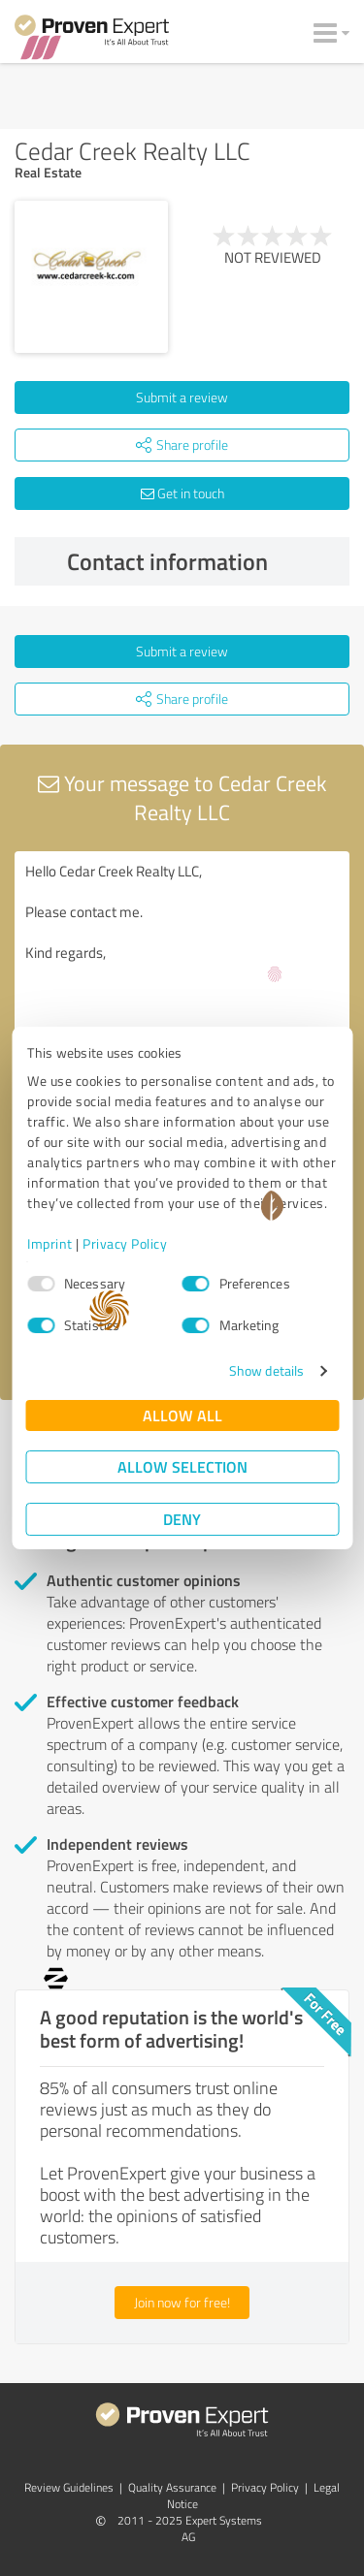 Image resolution: width=364 pixels, height=2576 pixels. I want to click on october cms logo, so click(272, 1205).